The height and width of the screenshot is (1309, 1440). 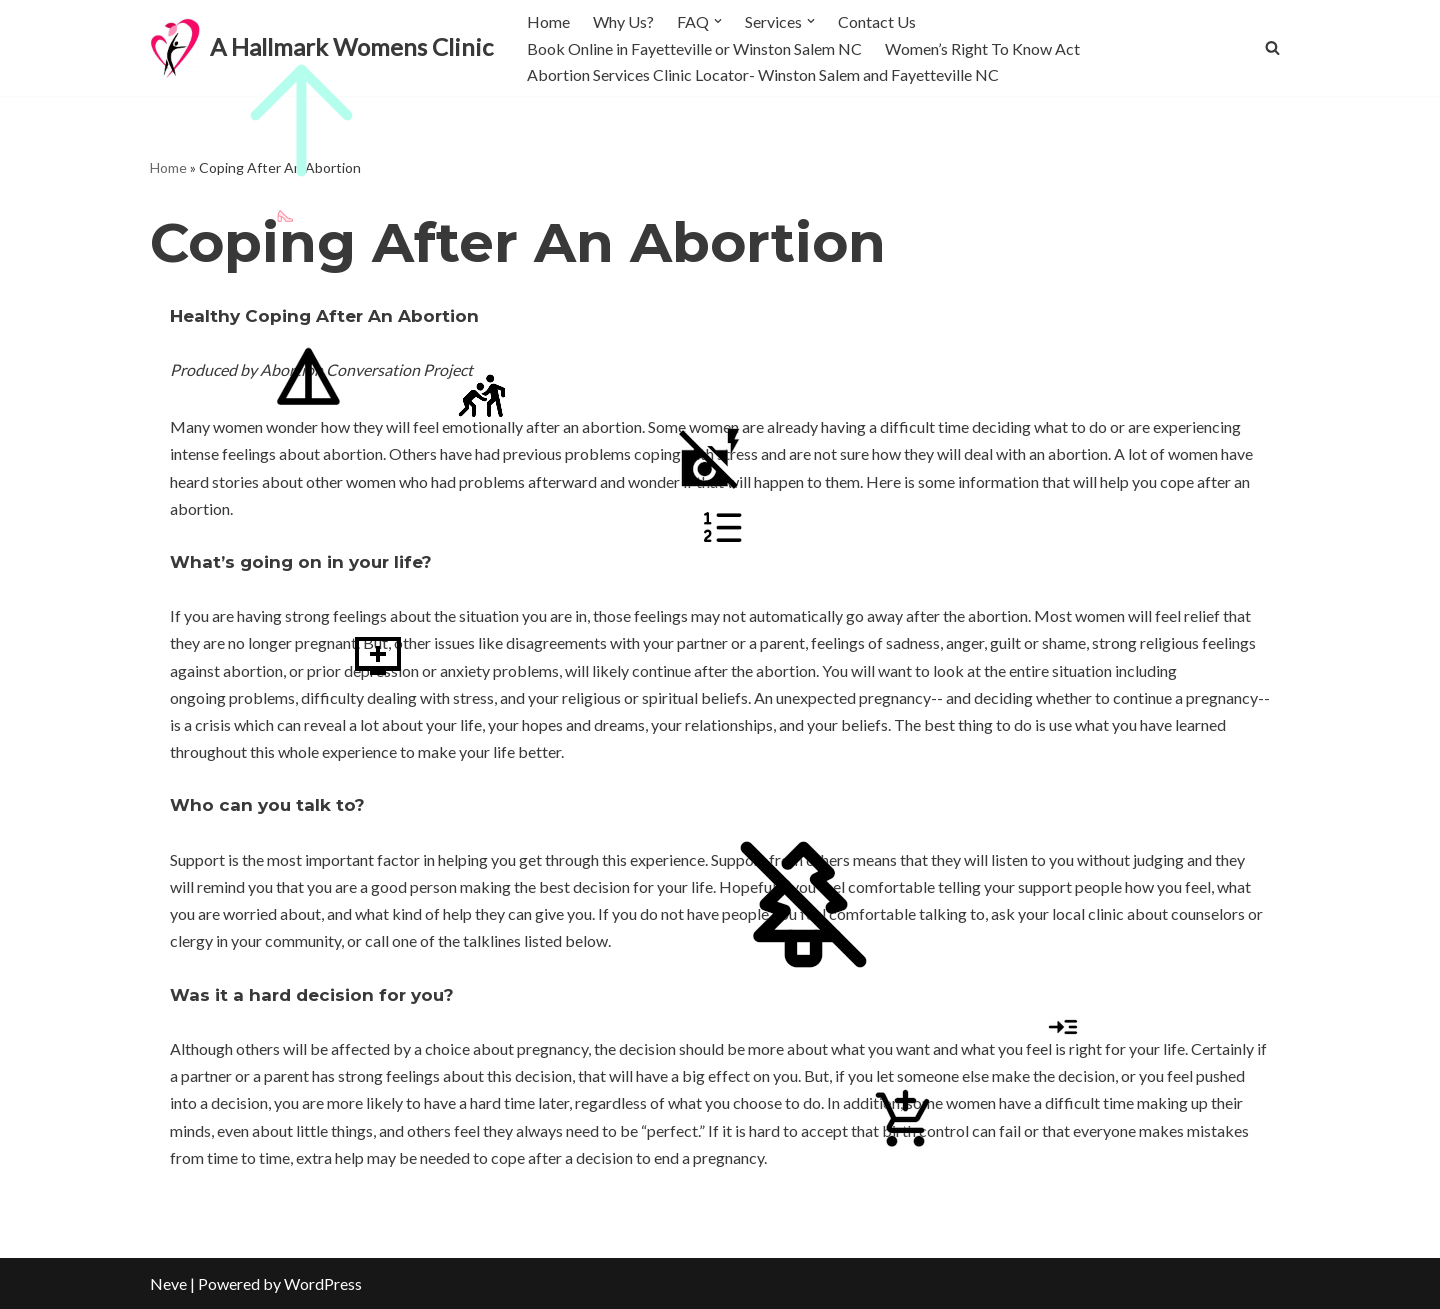 What do you see at coordinates (284, 216) in the screenshot?
I see `browse women's footwear category` at bounding box center [284, 216].